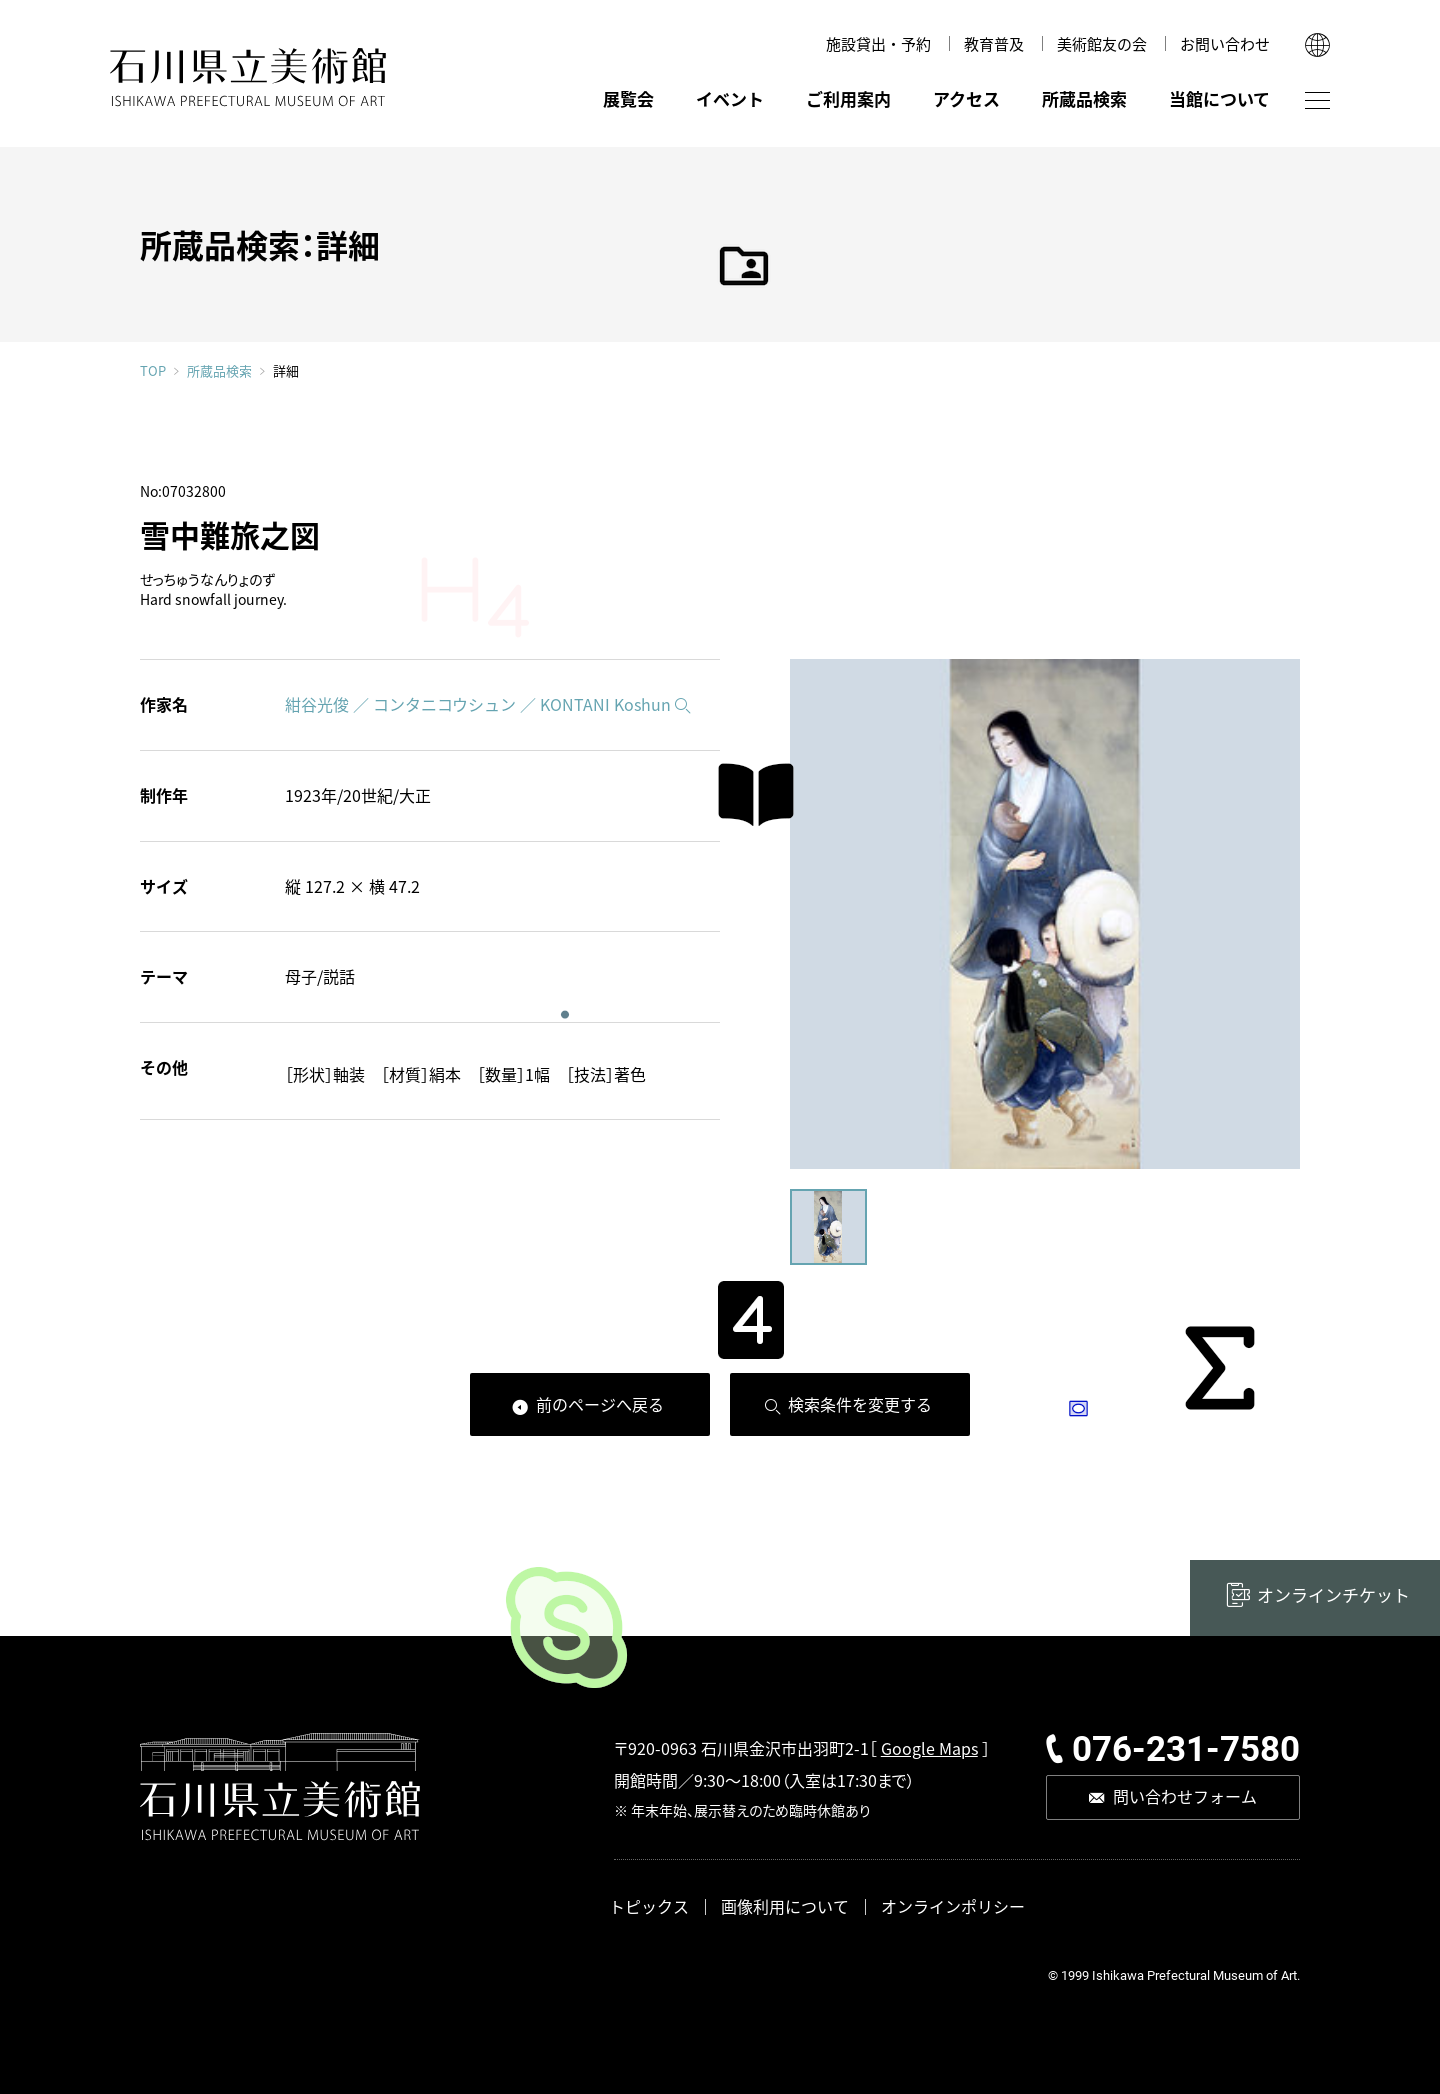  Describe the element at coordinates (744, 266) in the screenshot. I see `access shared folders` at that location.